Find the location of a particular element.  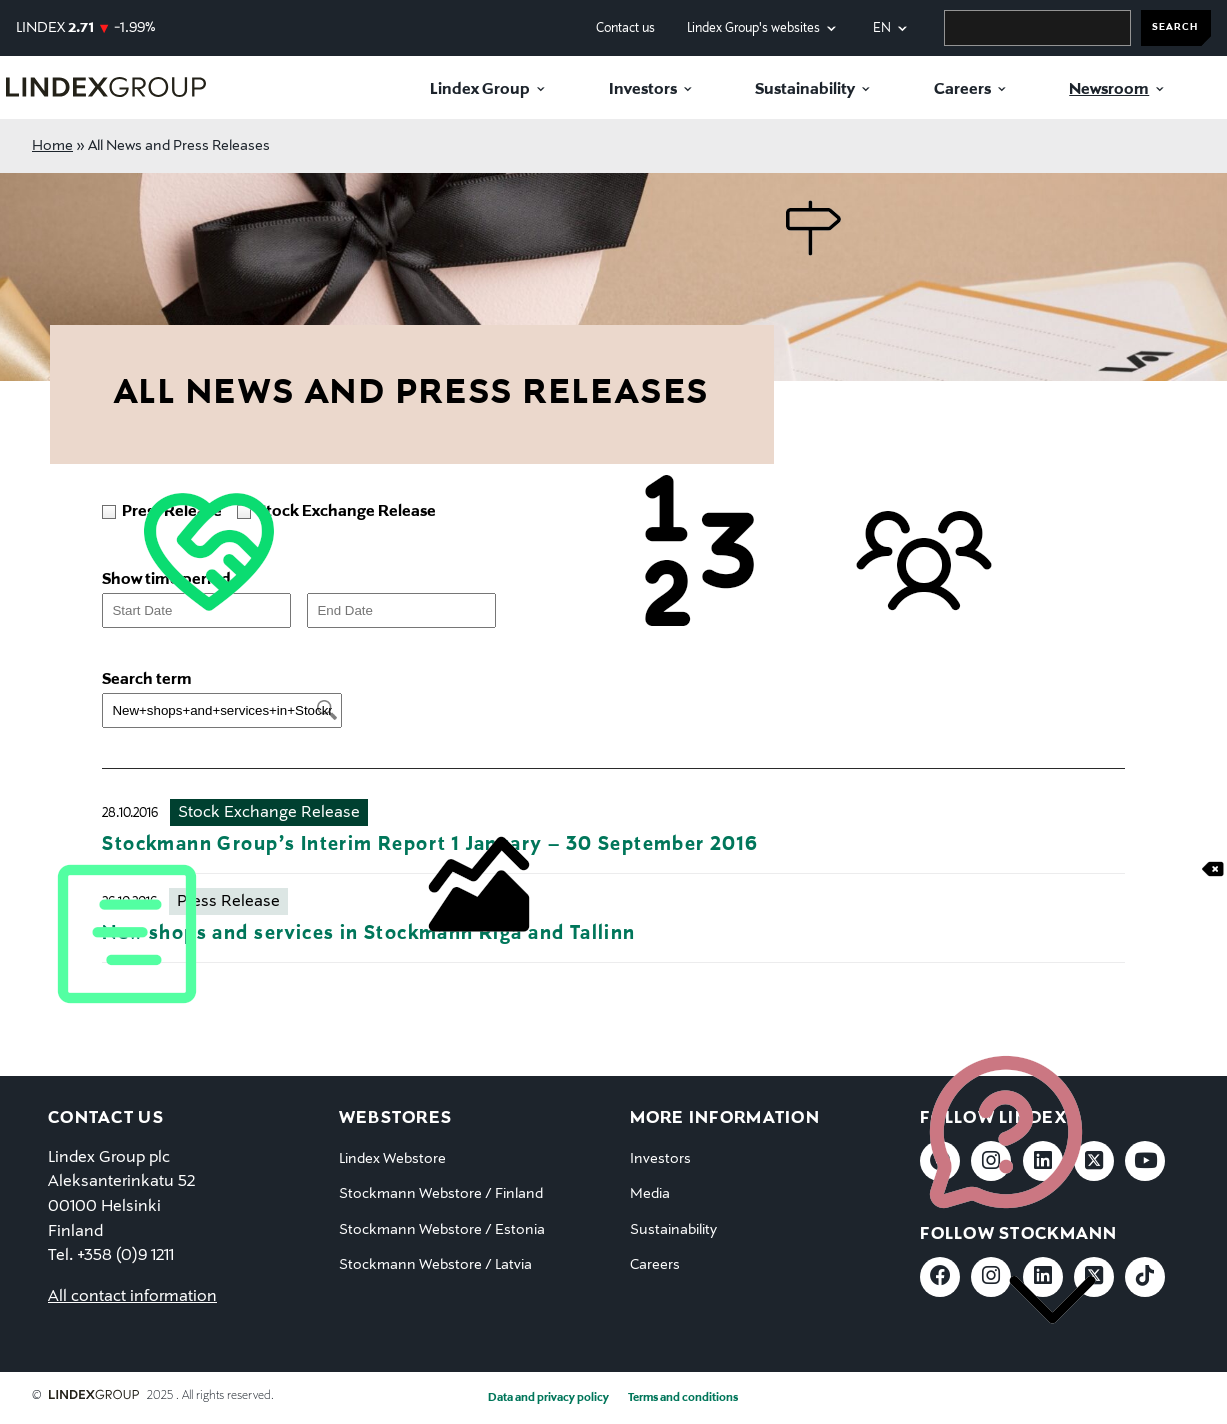

delete the last character or input is located at coordinates (1214, 869).